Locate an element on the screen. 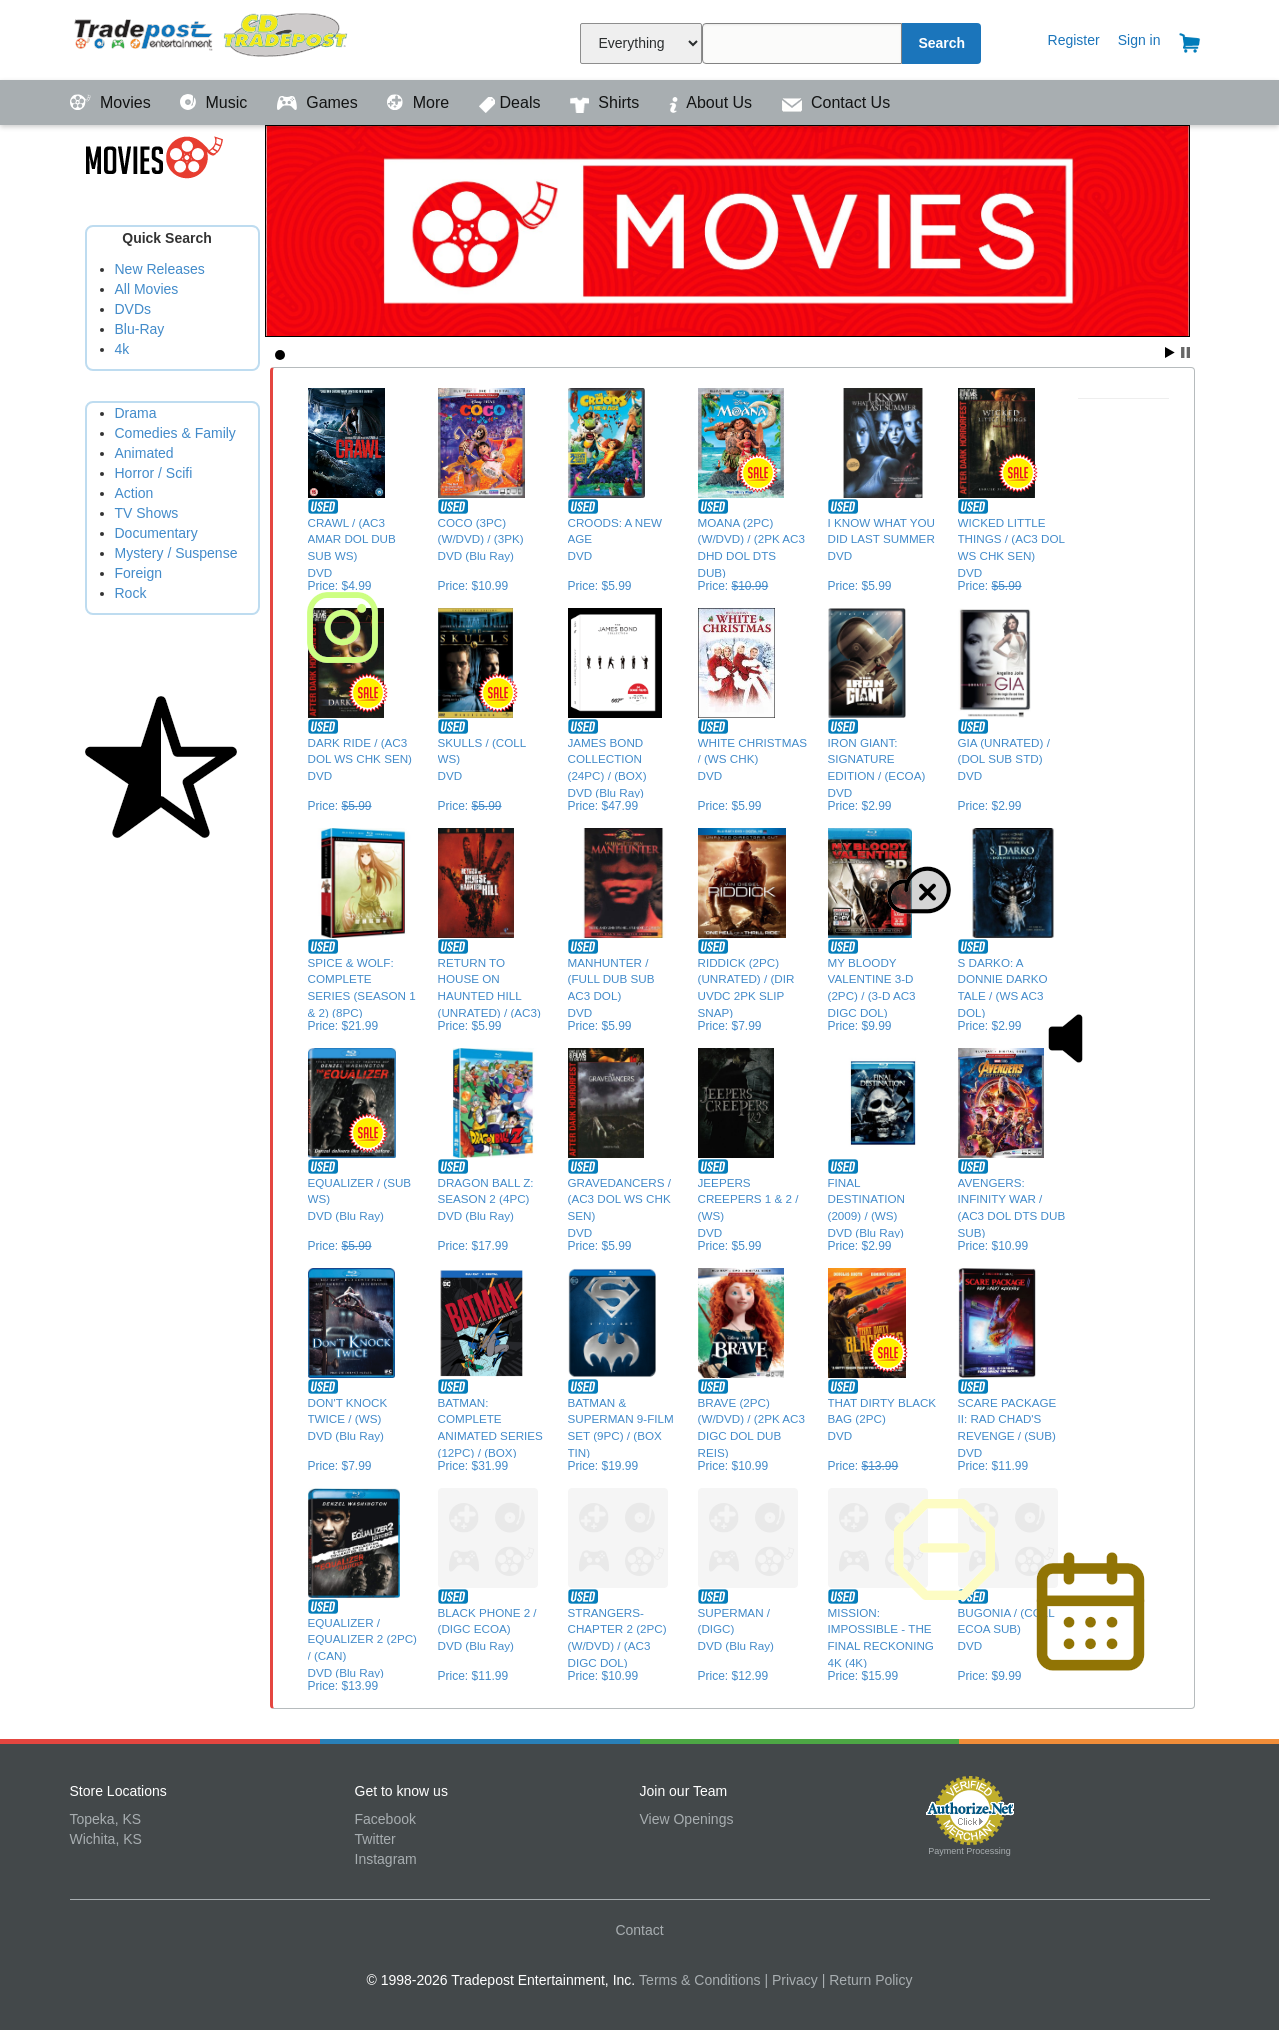 The image size is (1279, 2036). open instagram app is located at coordinates (342, 627).